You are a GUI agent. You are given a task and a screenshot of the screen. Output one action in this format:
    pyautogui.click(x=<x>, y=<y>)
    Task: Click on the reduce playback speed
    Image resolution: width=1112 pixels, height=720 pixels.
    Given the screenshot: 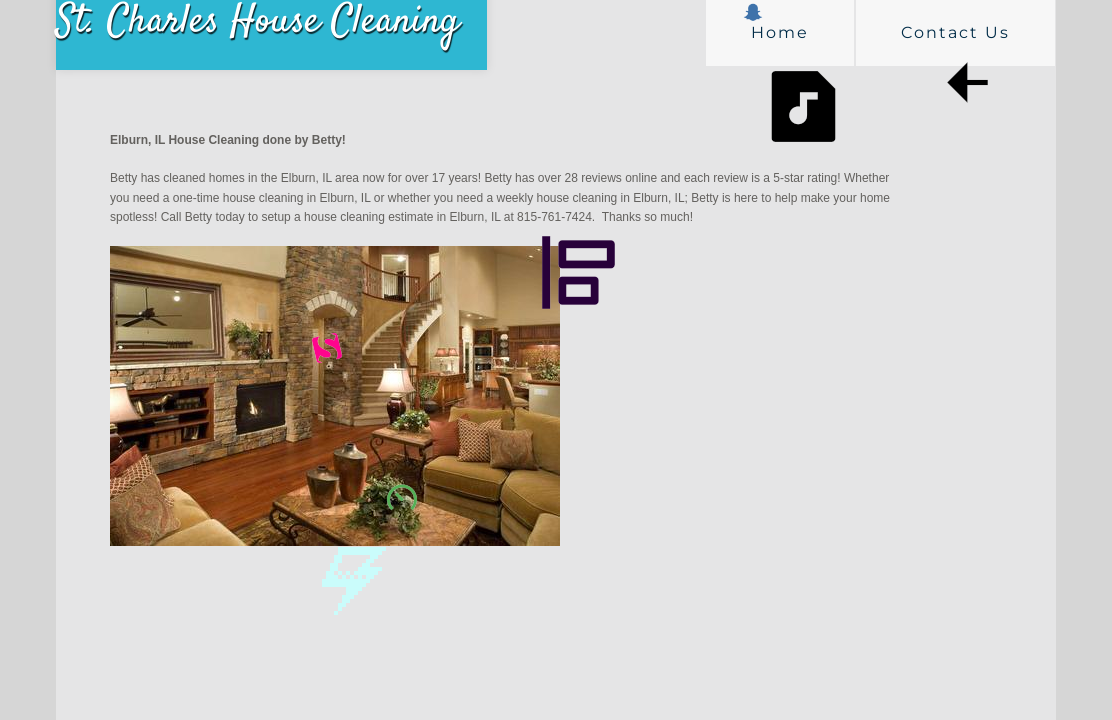 What is the action you would take?
    pyautogui.click(x=402, y=498)
    